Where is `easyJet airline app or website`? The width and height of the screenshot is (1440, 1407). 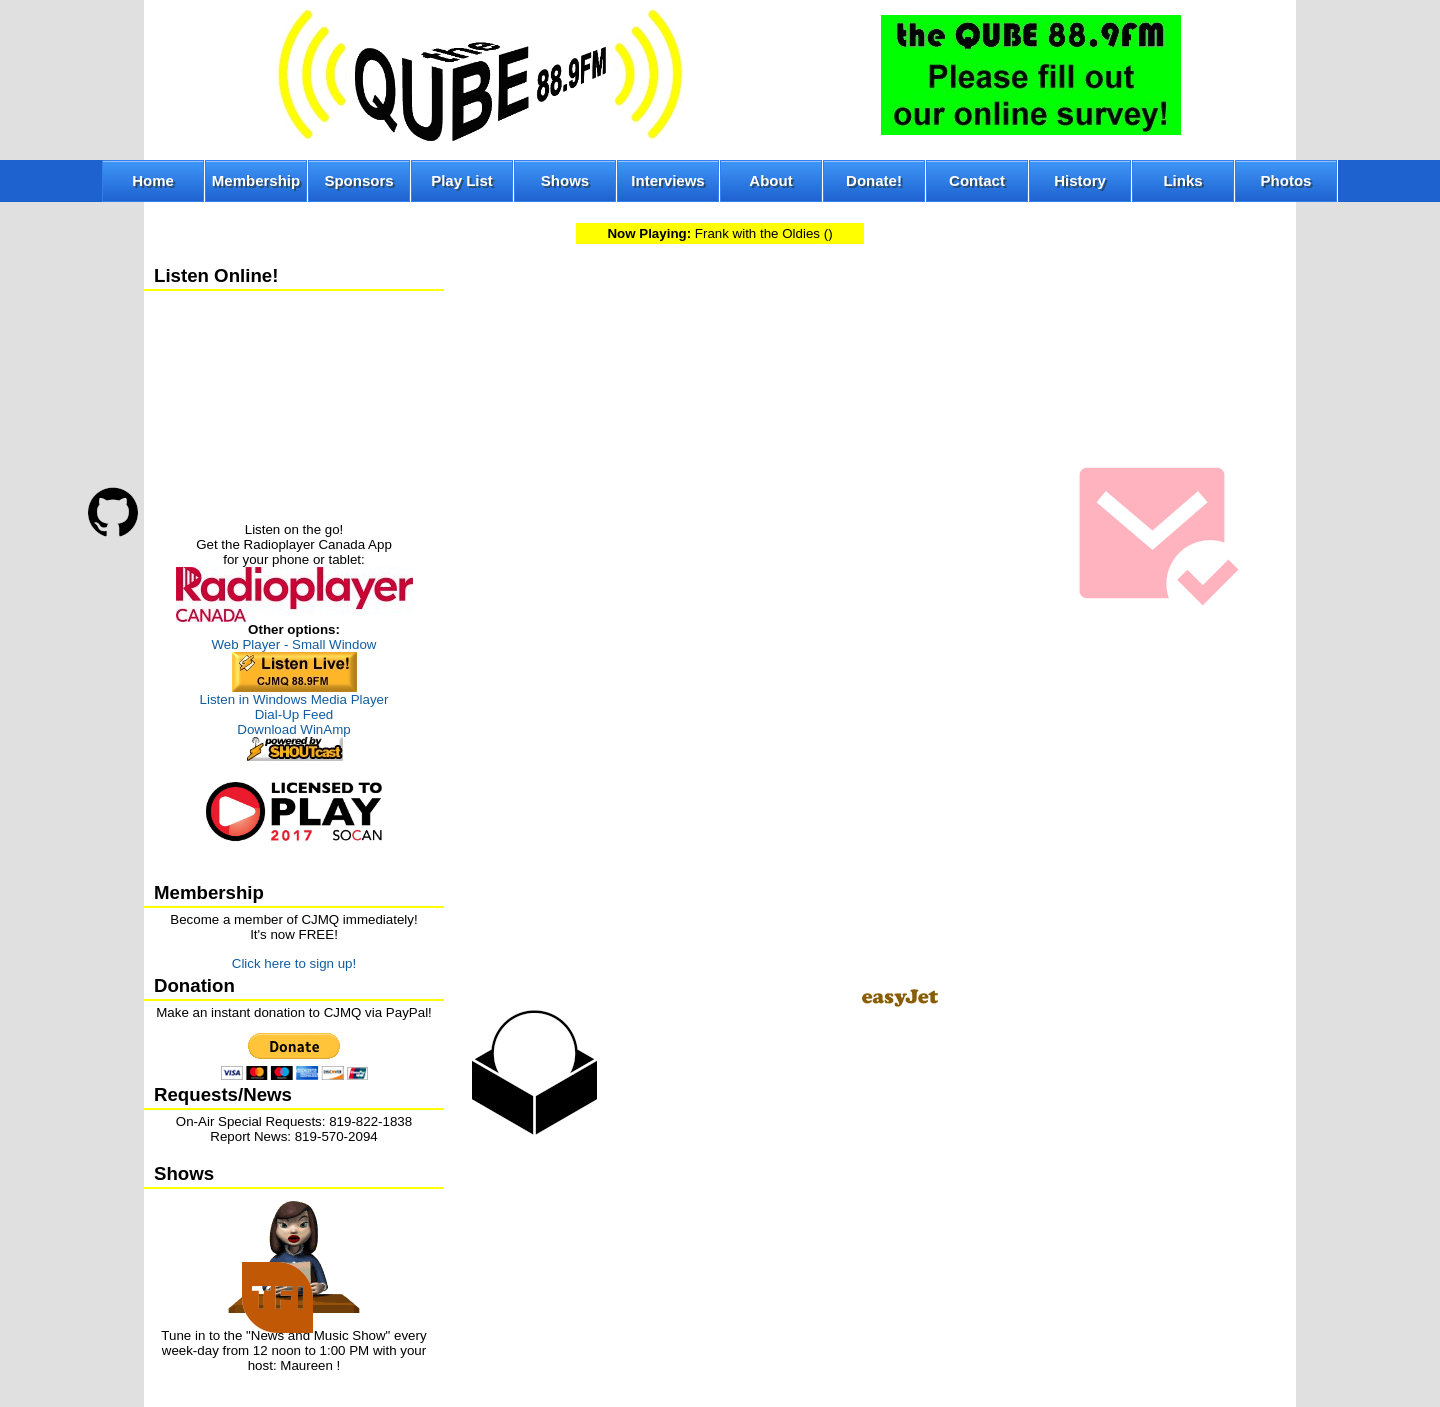
easyJet airline app or website is located at coordinates (900, 998).